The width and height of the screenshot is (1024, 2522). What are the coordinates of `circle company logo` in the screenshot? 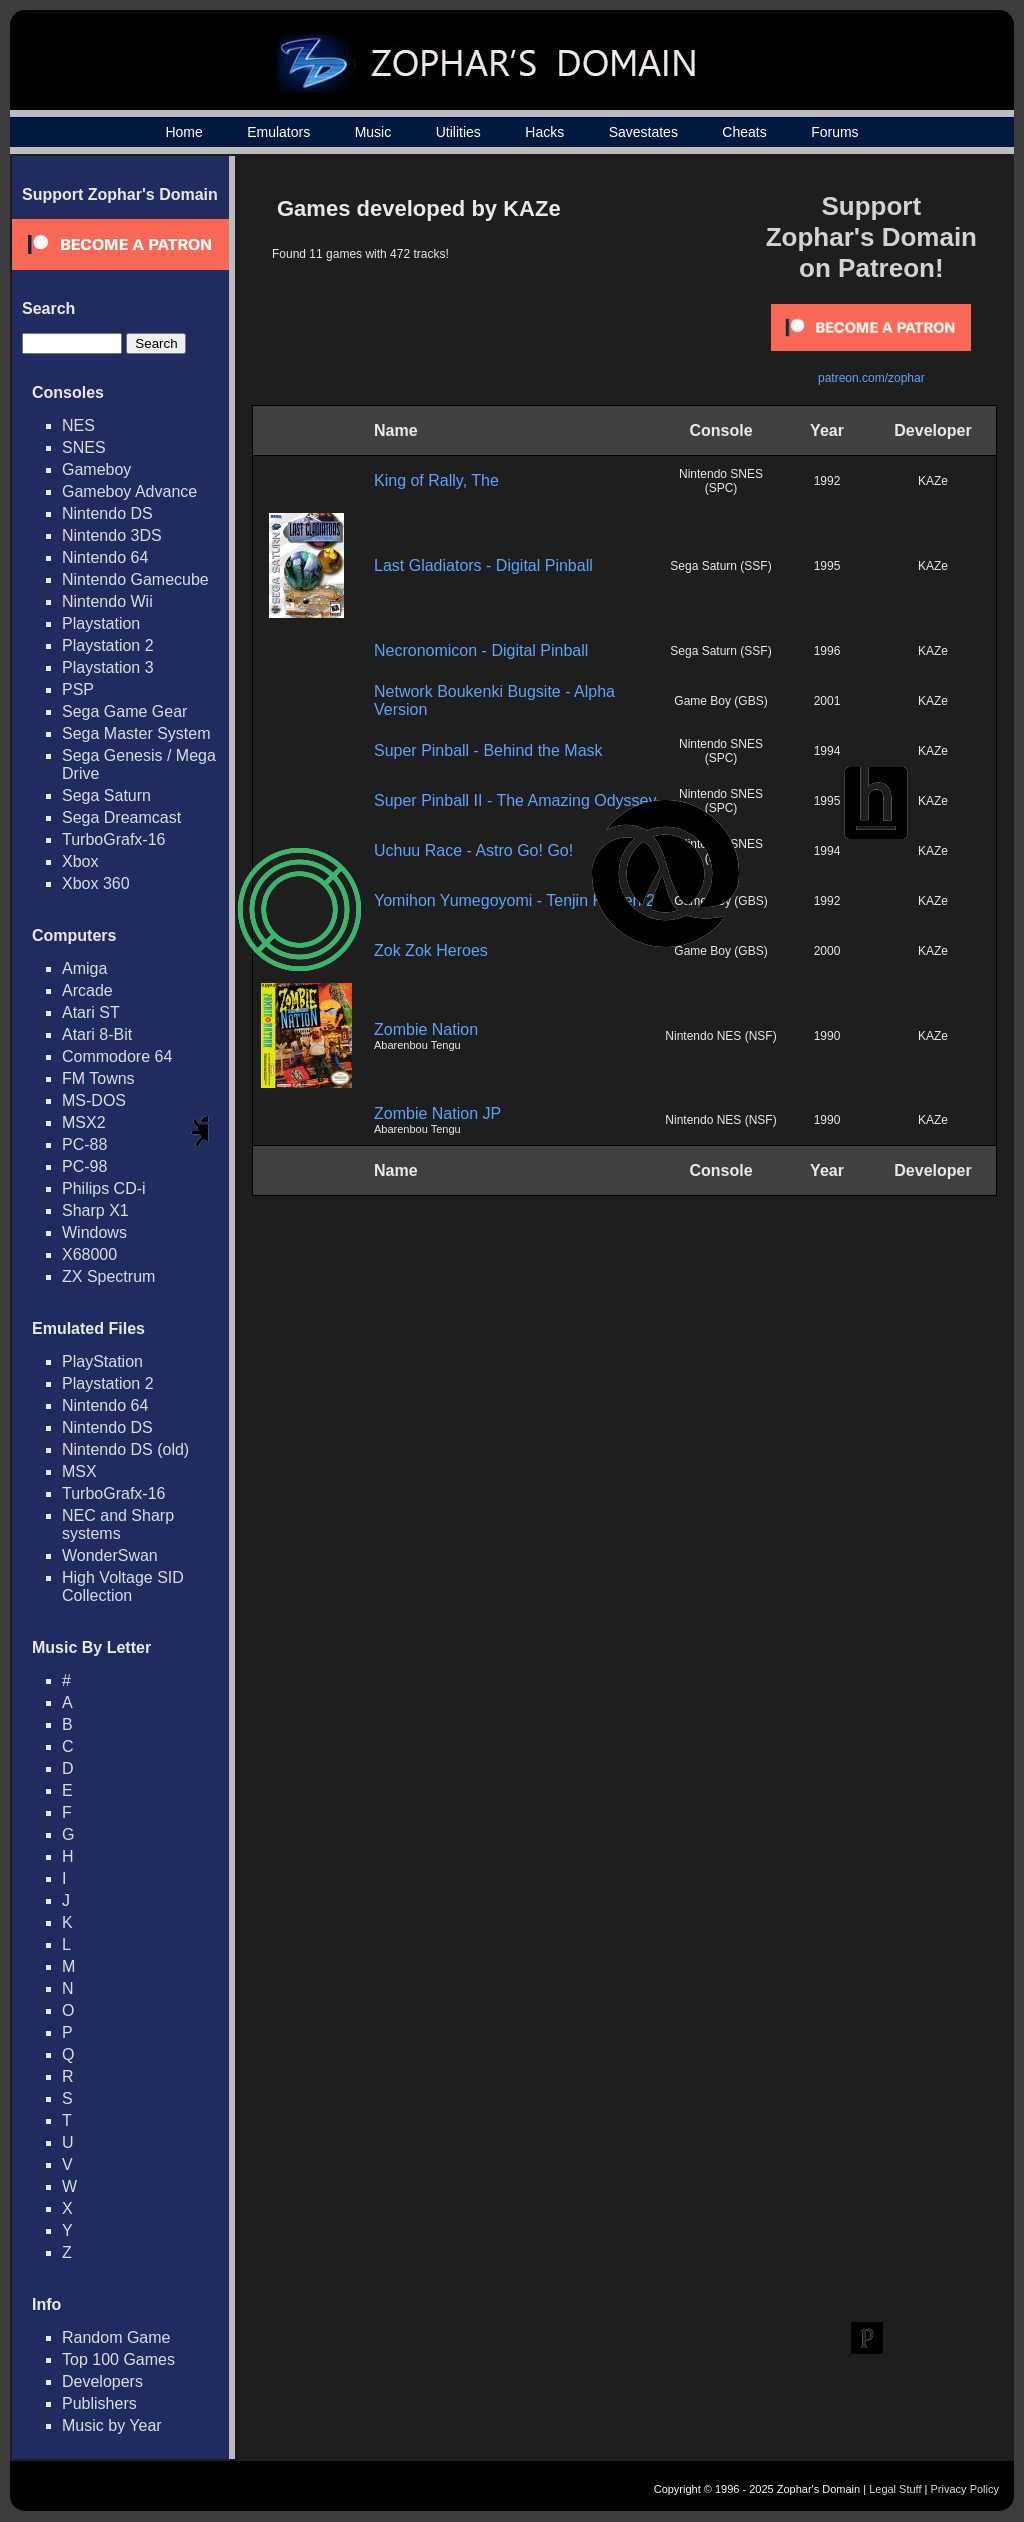 It's located at (299, 909).